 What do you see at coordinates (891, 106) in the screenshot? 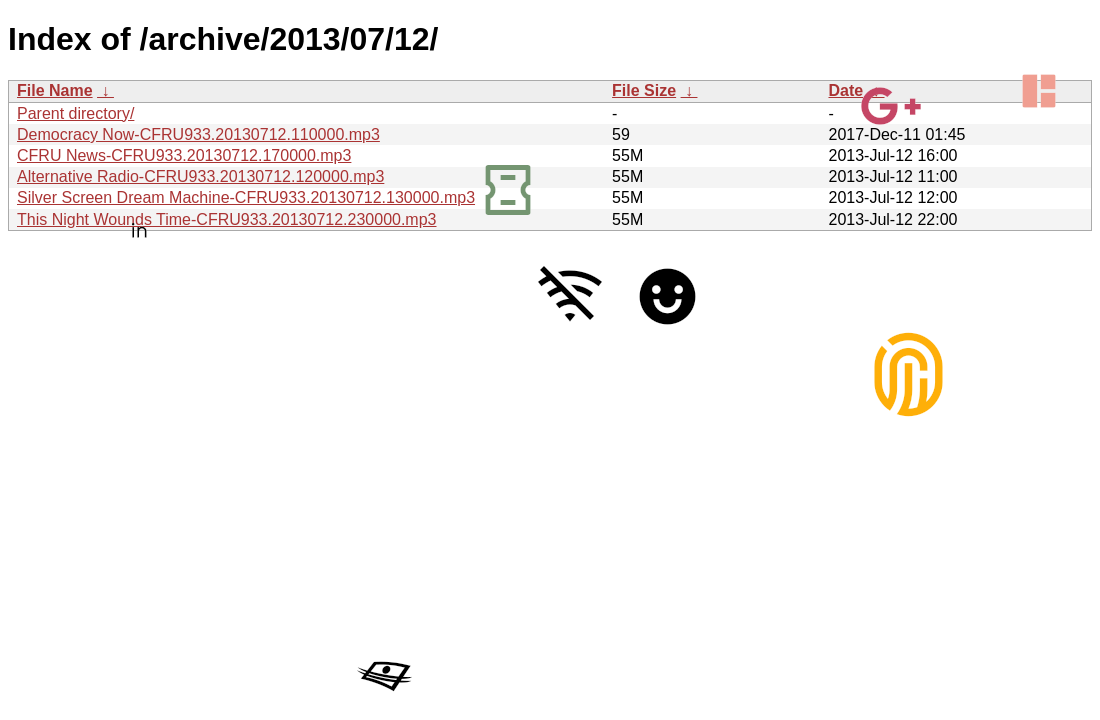
I see `google+ social media logo` at bounding box center [891, 106].